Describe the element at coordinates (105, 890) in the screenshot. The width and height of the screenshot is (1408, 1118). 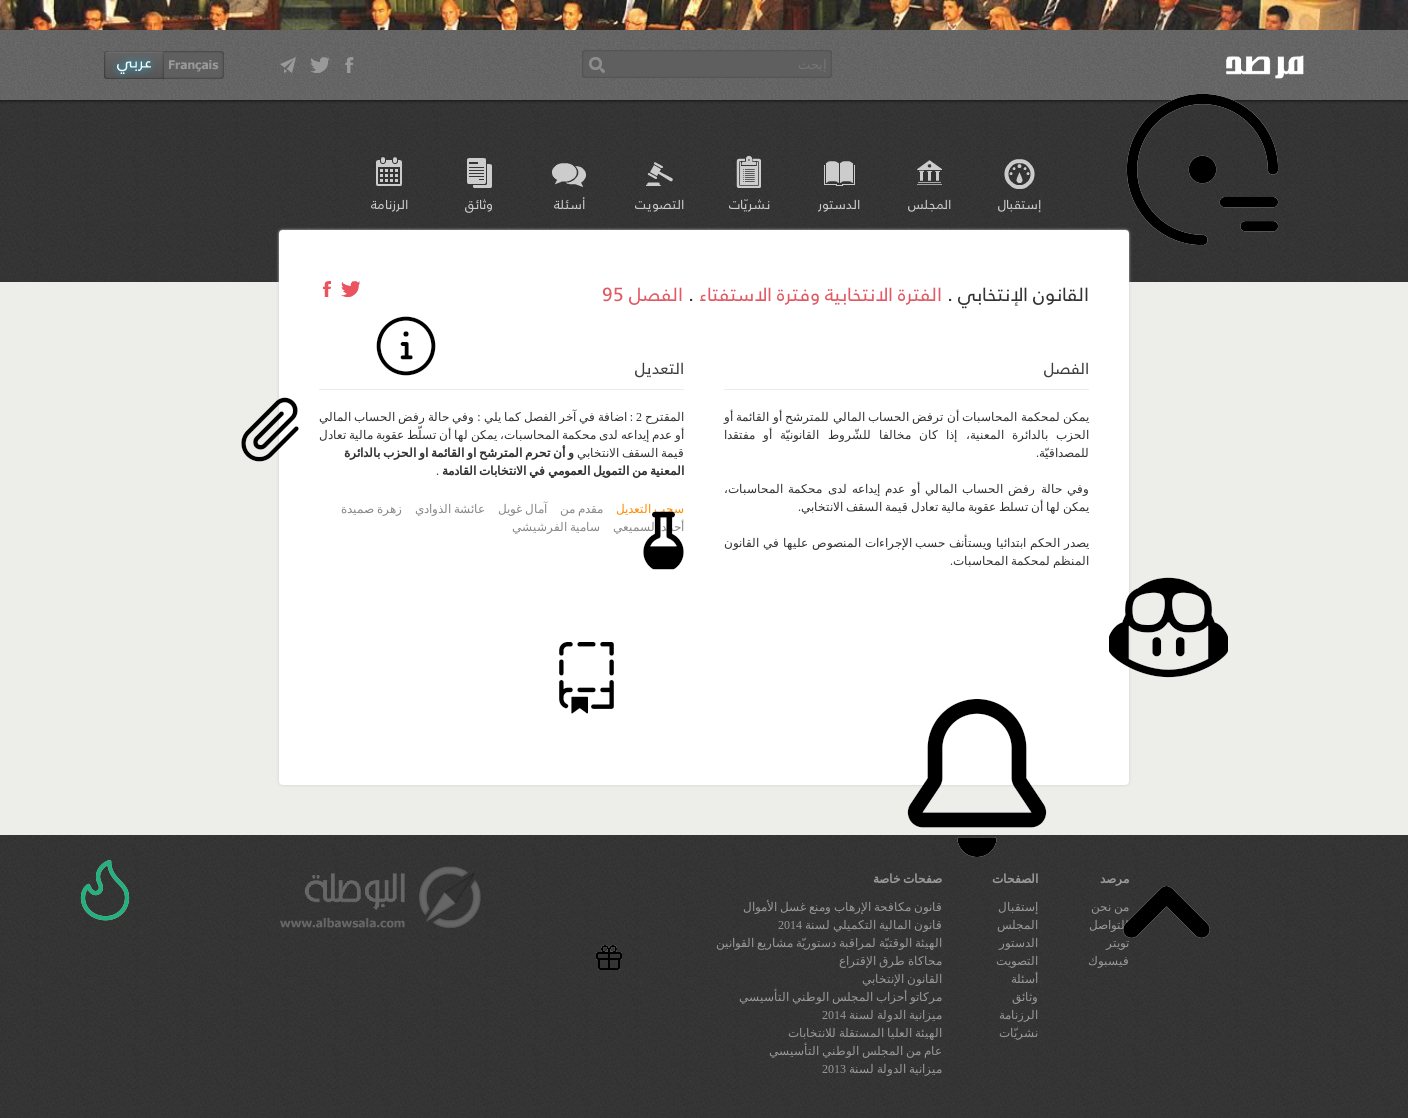
I see `view hot or trending content` at that location.